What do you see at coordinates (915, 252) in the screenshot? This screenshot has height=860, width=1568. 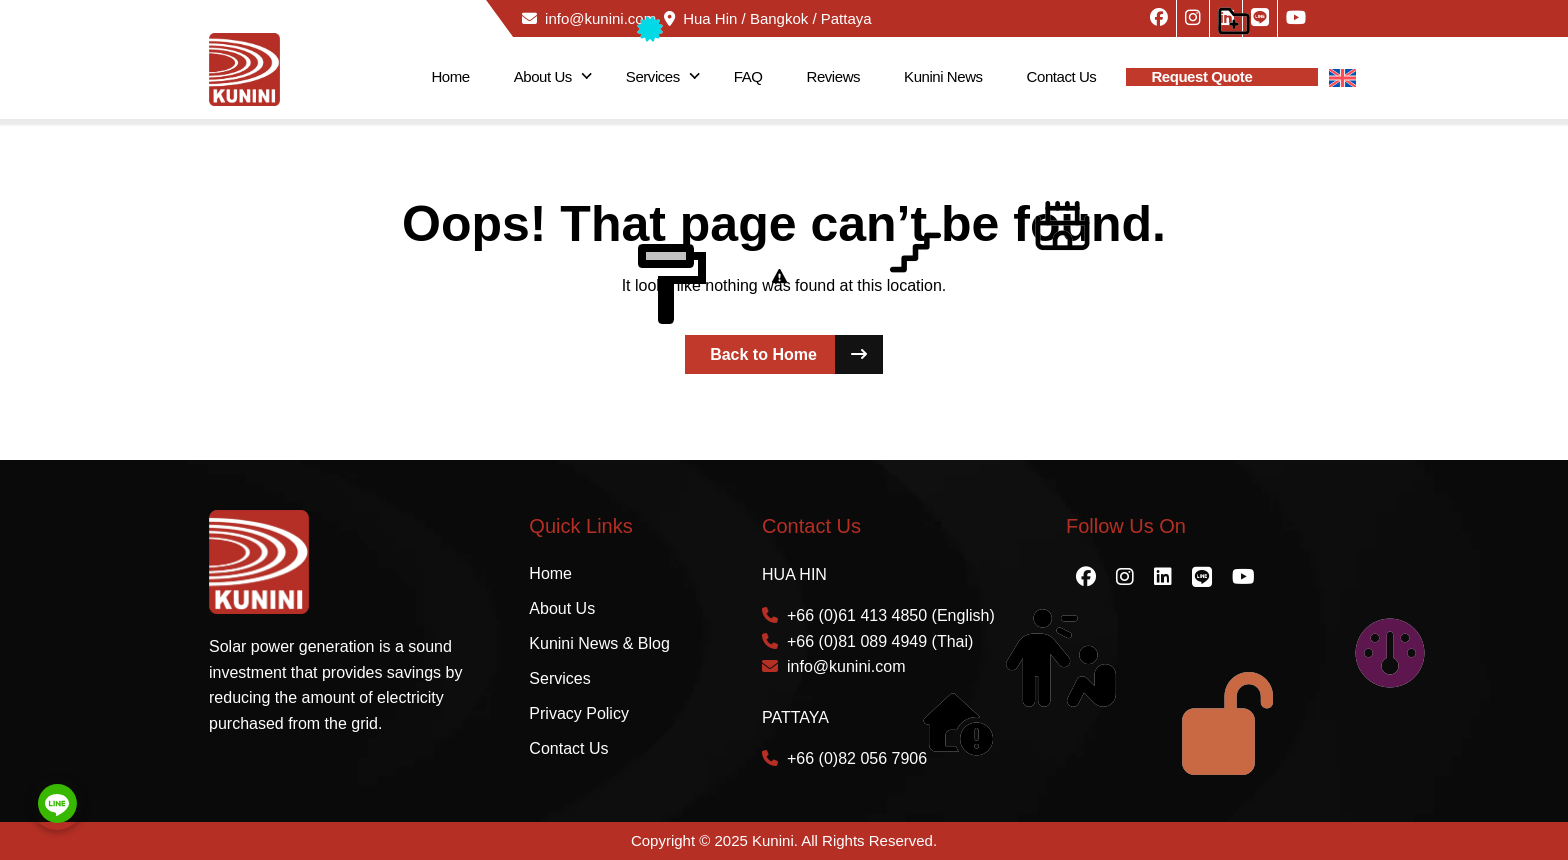 I see `indicates stairs or stairwell access` at bounding box center [915, 252].